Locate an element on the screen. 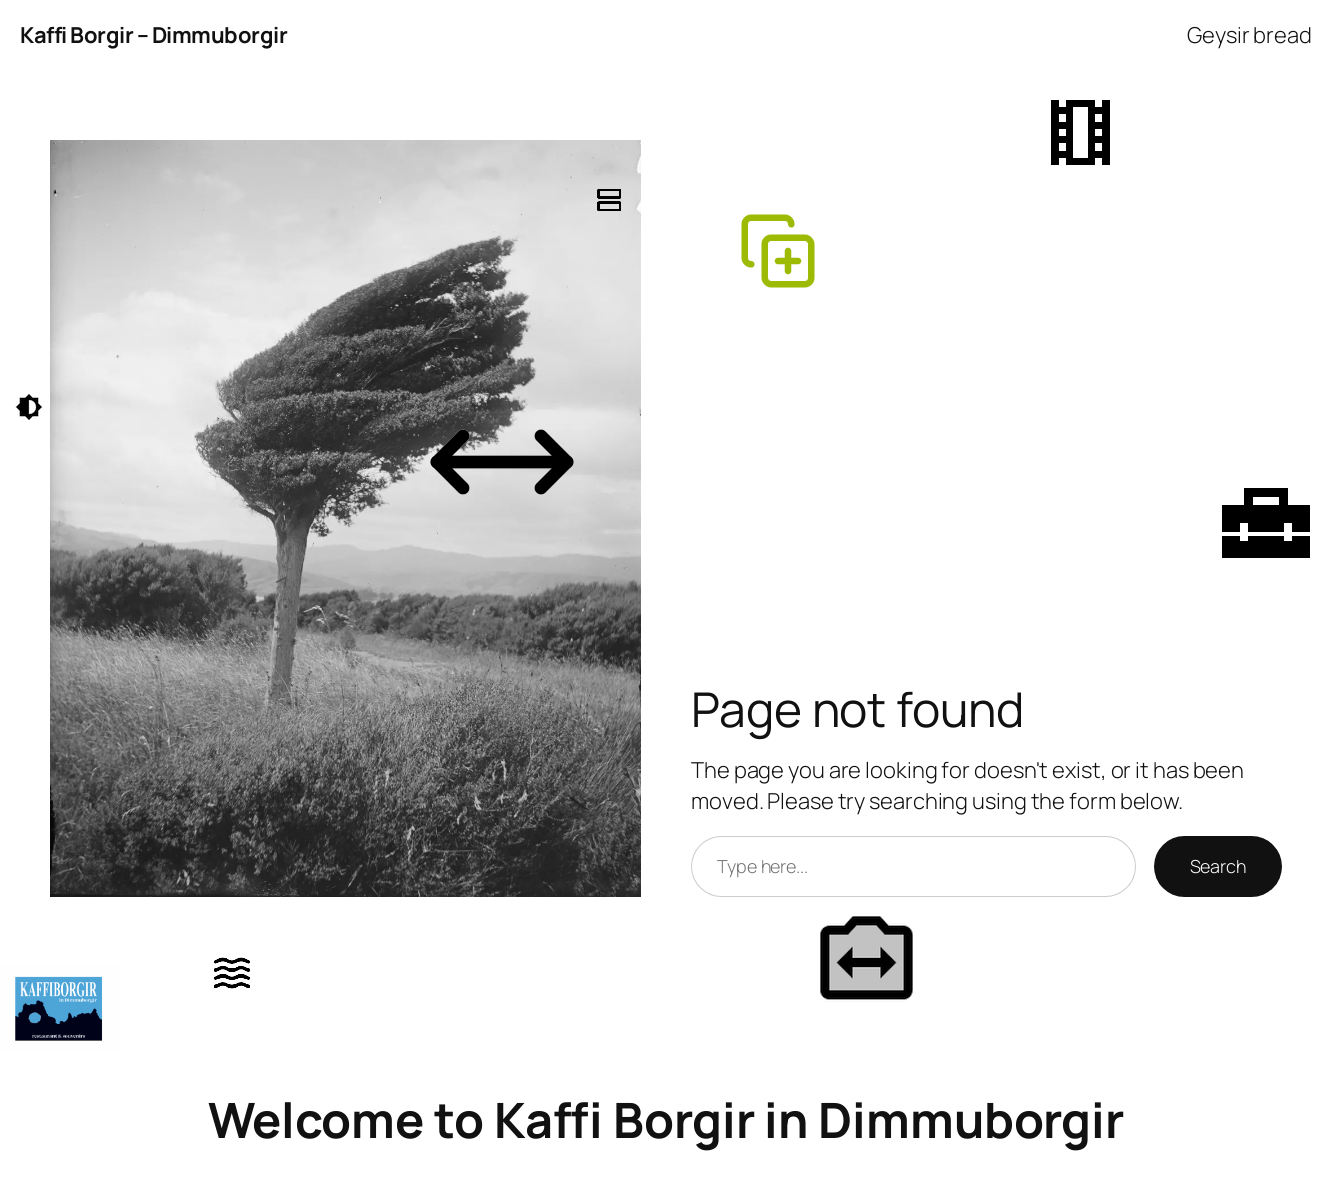  access home repair services is located at coordinates (1266, 523).